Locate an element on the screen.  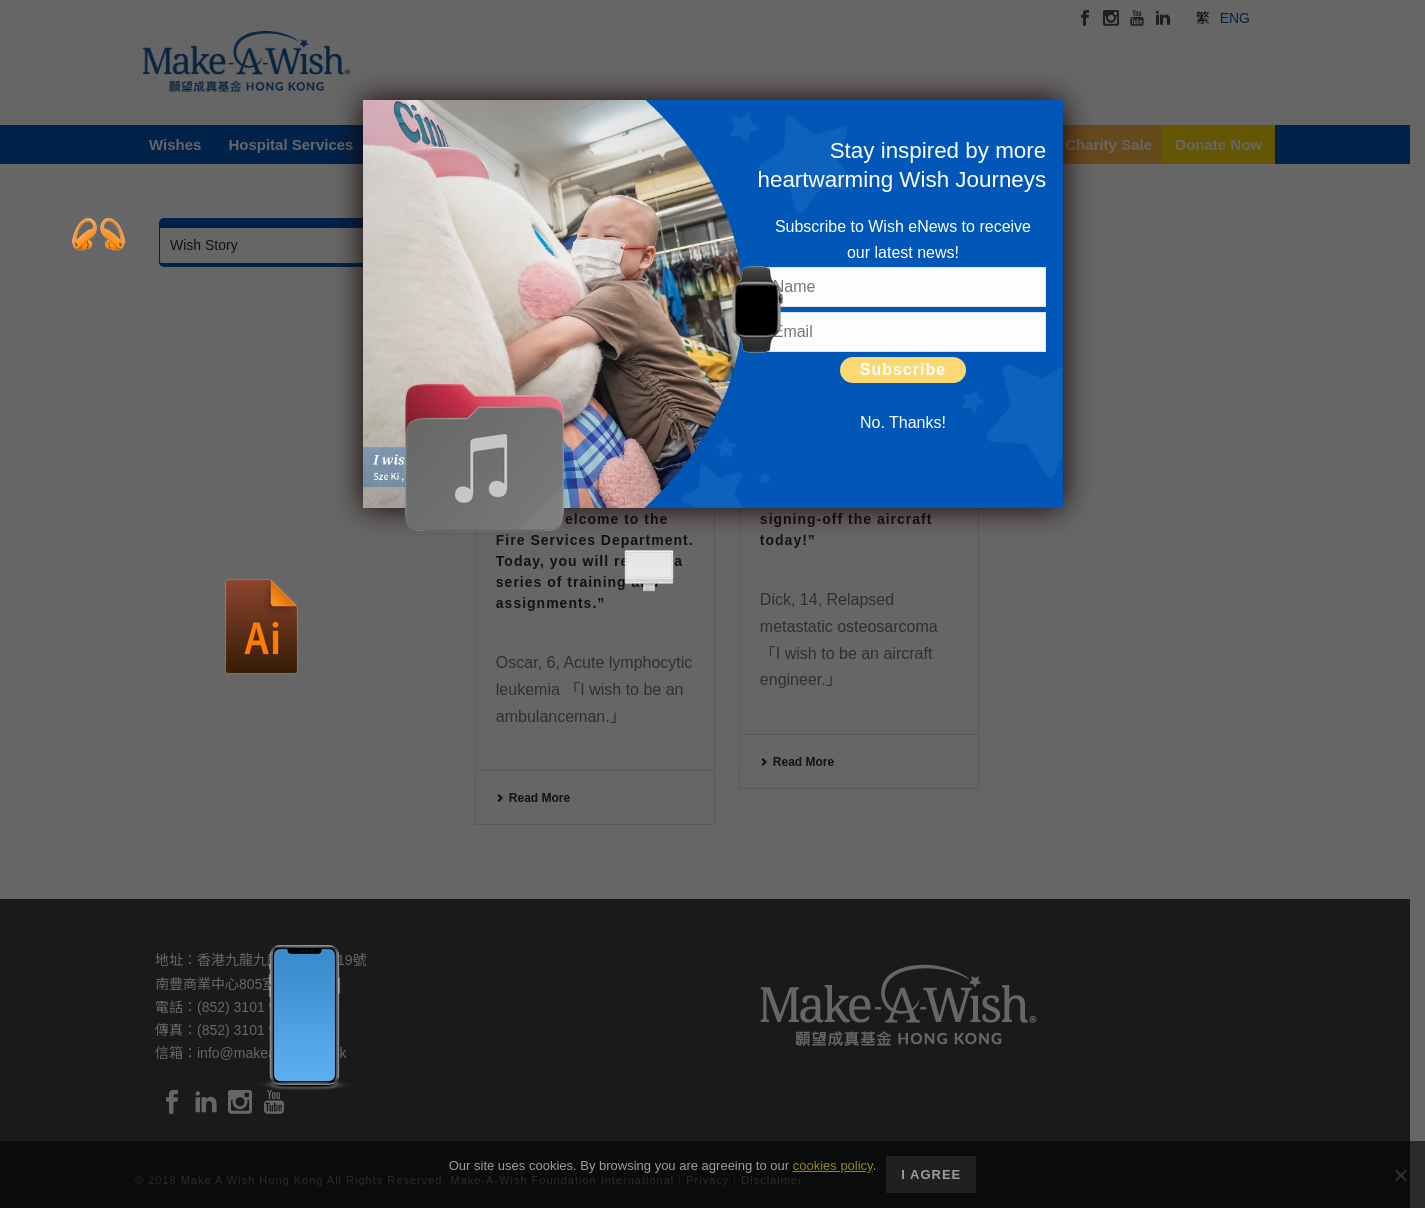
connect wireless earbuds via bluetooth is located at coordinates (98, 236).